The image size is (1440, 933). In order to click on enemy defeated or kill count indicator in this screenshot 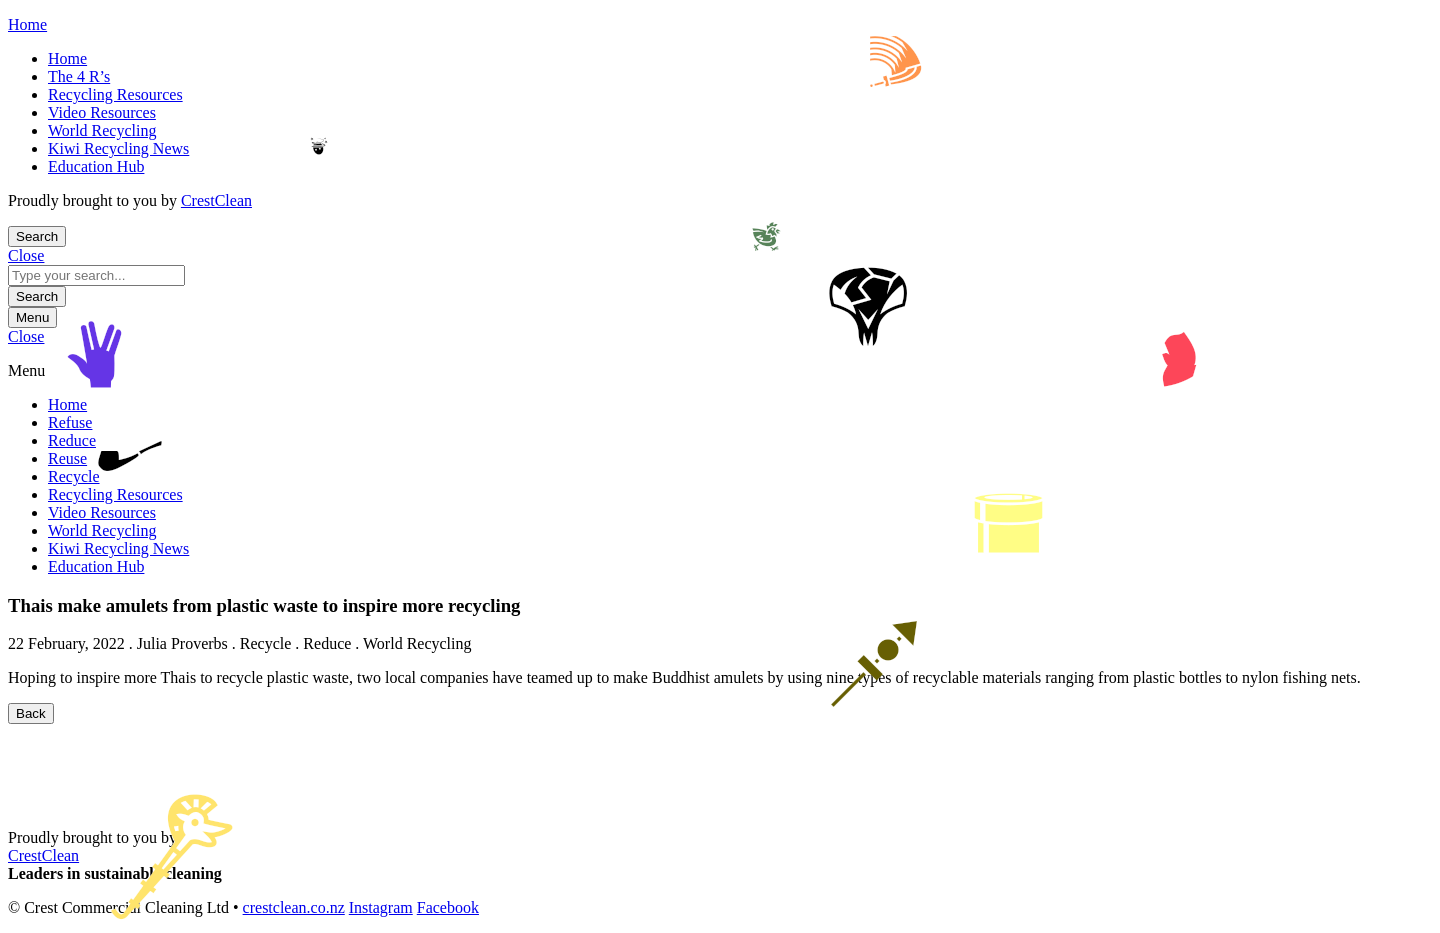, I will do `click(868, 306)`.